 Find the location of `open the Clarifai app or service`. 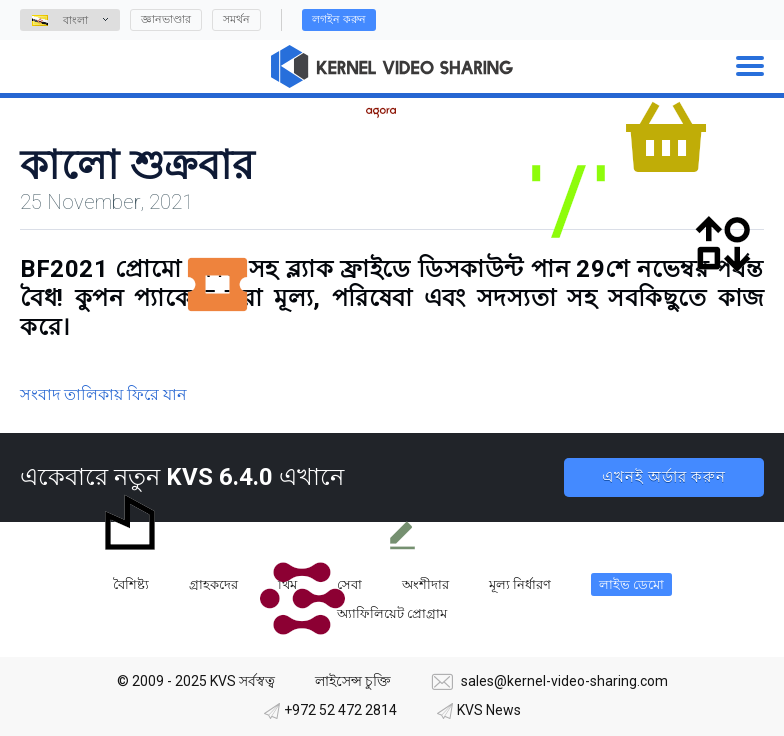

open the Clarifai app or service is located at coordinates (302, 598).